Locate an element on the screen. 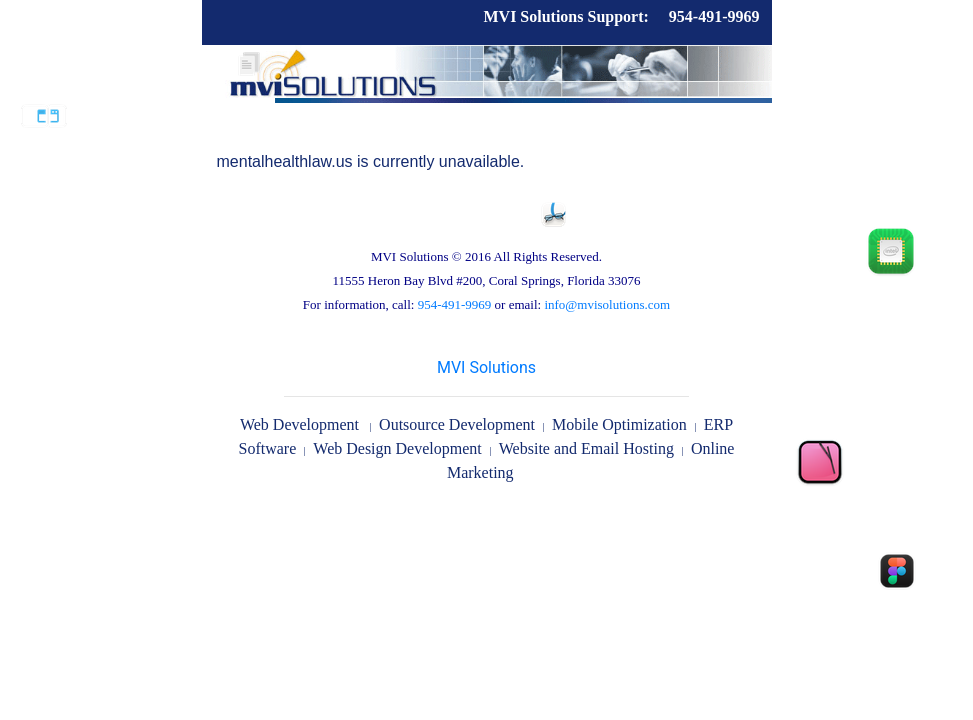 The image size is (973, 720). open okular document viewer is located at coordinates (553, 214).